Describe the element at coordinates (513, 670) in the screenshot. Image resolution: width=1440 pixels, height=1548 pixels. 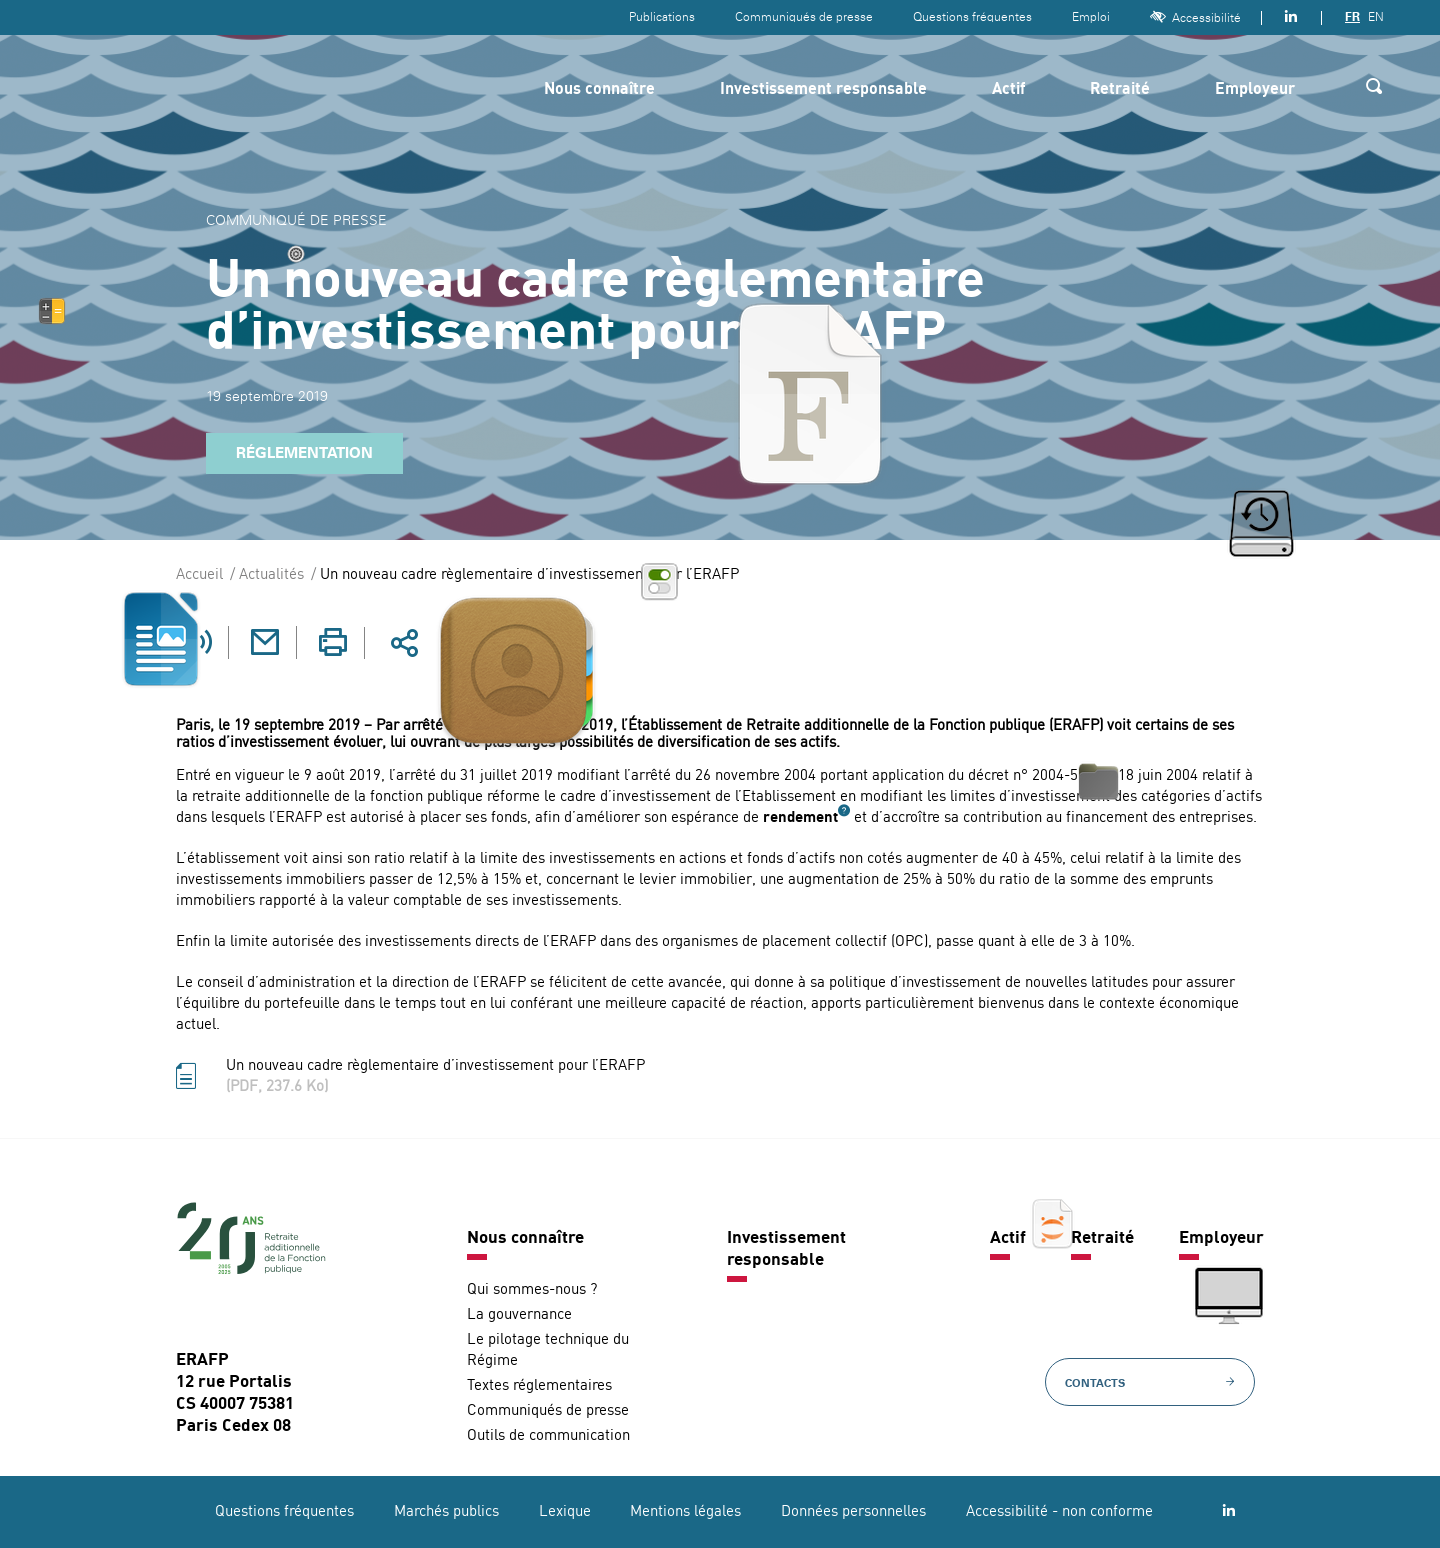
I see `access contacts or address book` at that location.